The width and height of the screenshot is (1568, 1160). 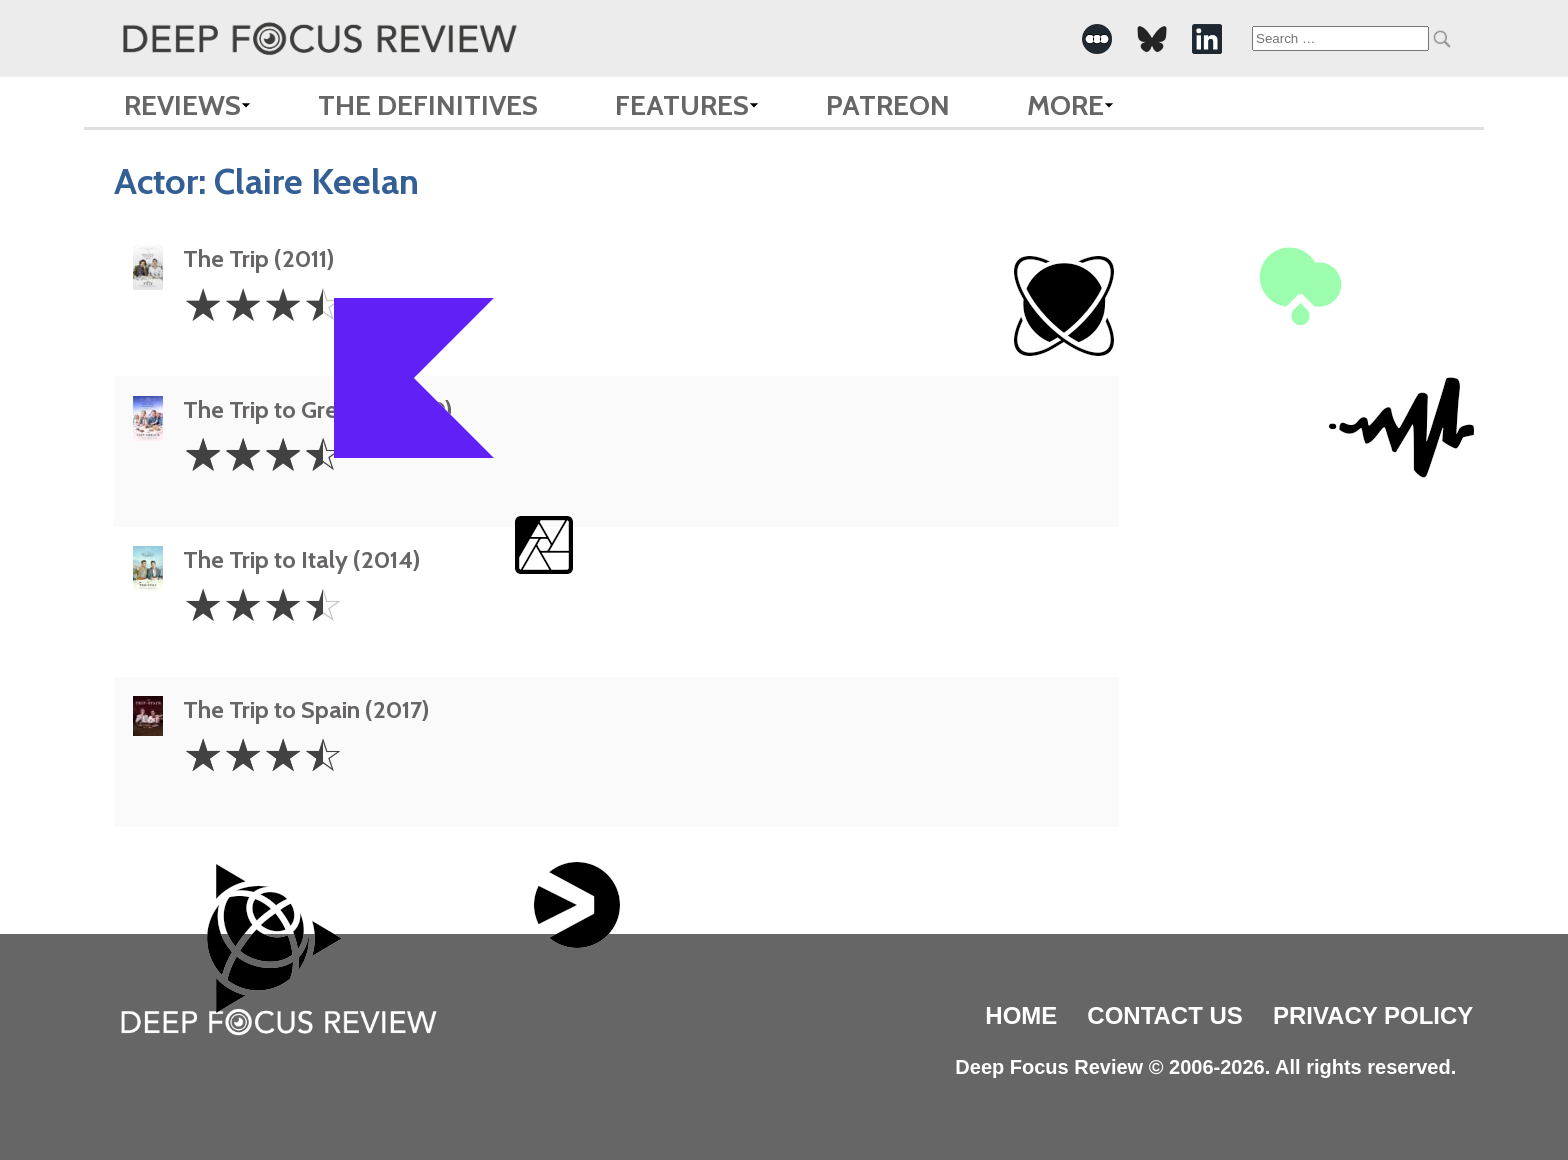 What do you see at coordinates (577, 905) in the screenshot?
I see `open the Viaplay streaming app` at bounding box center [577, 905].